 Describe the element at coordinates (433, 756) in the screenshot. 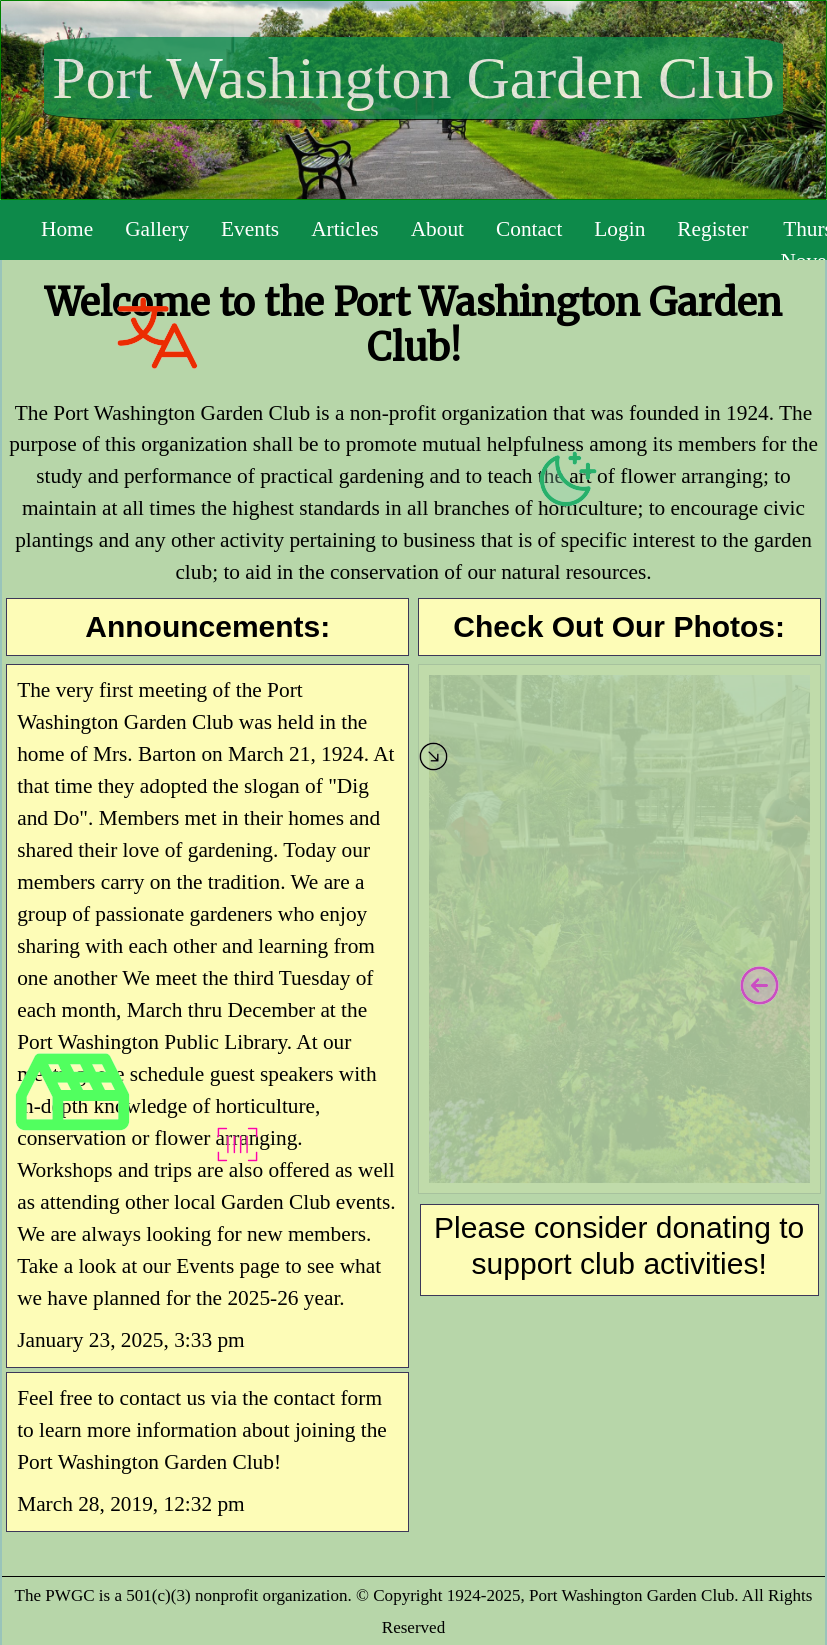

I see `navigate to the next item or section` at that location.